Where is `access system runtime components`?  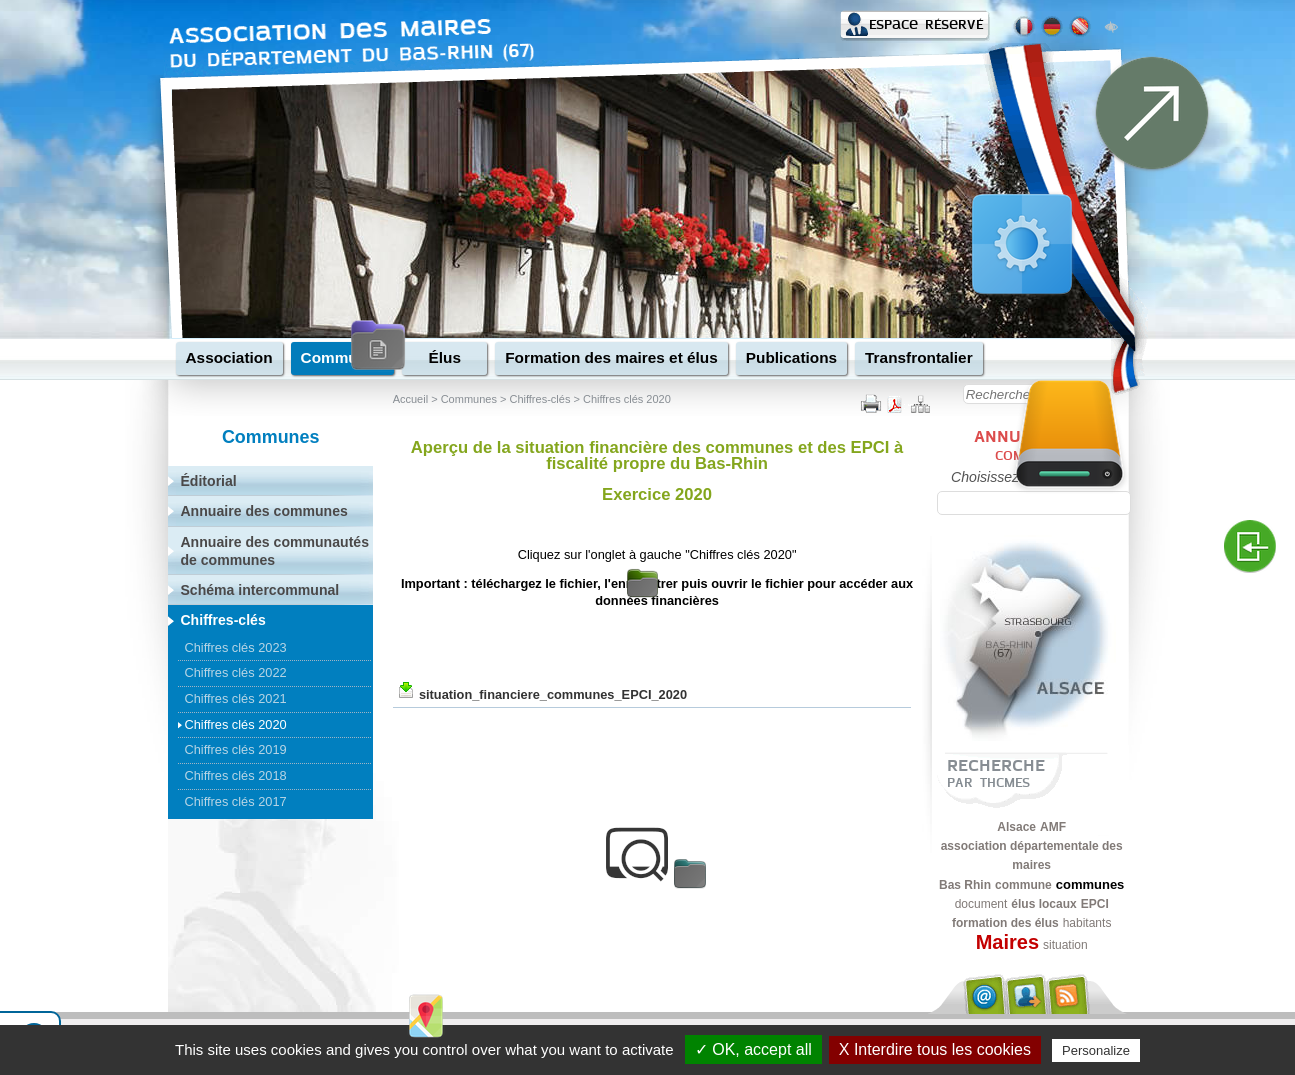
access system runtime components is located at coordinates (1022, 244).